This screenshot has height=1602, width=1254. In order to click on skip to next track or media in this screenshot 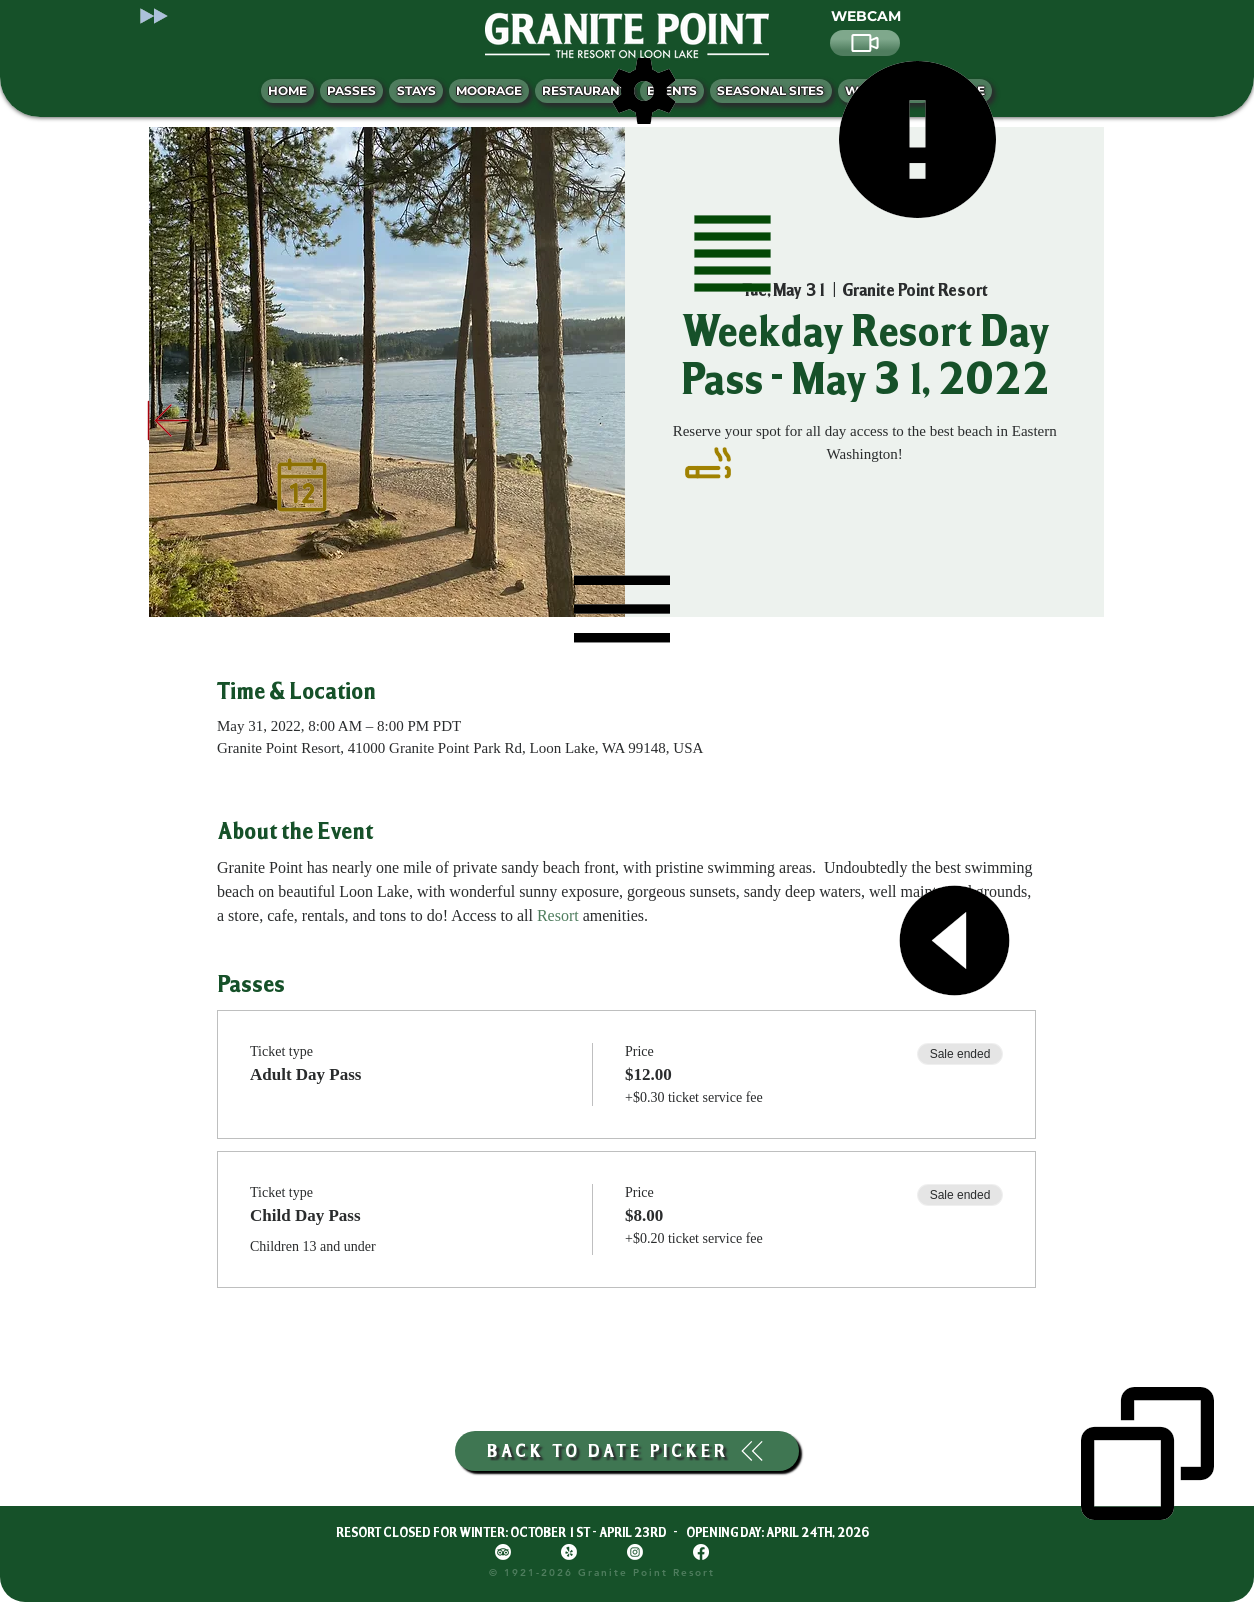, I will do `click(154, 16)`.